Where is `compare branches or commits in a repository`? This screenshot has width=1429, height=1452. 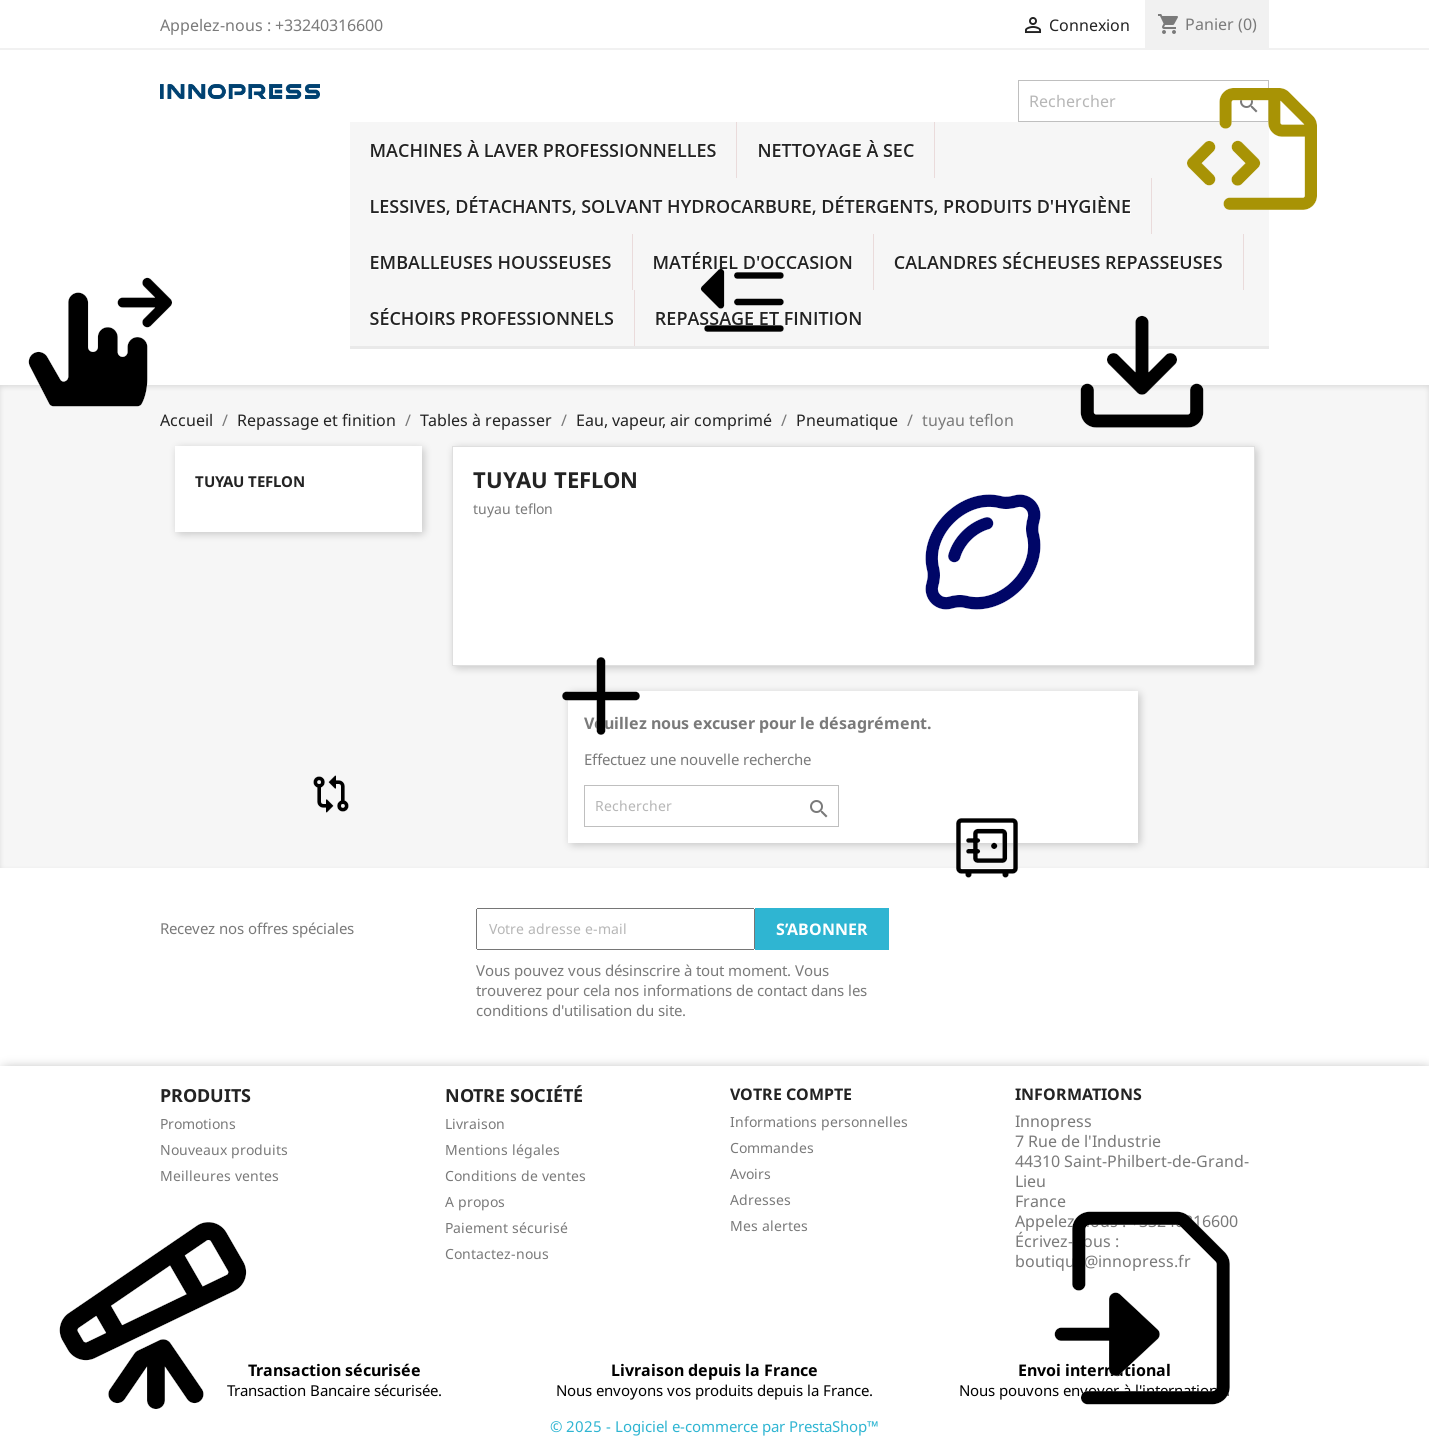
compare branches or commits in a repository is located at coordinates (331, 794).